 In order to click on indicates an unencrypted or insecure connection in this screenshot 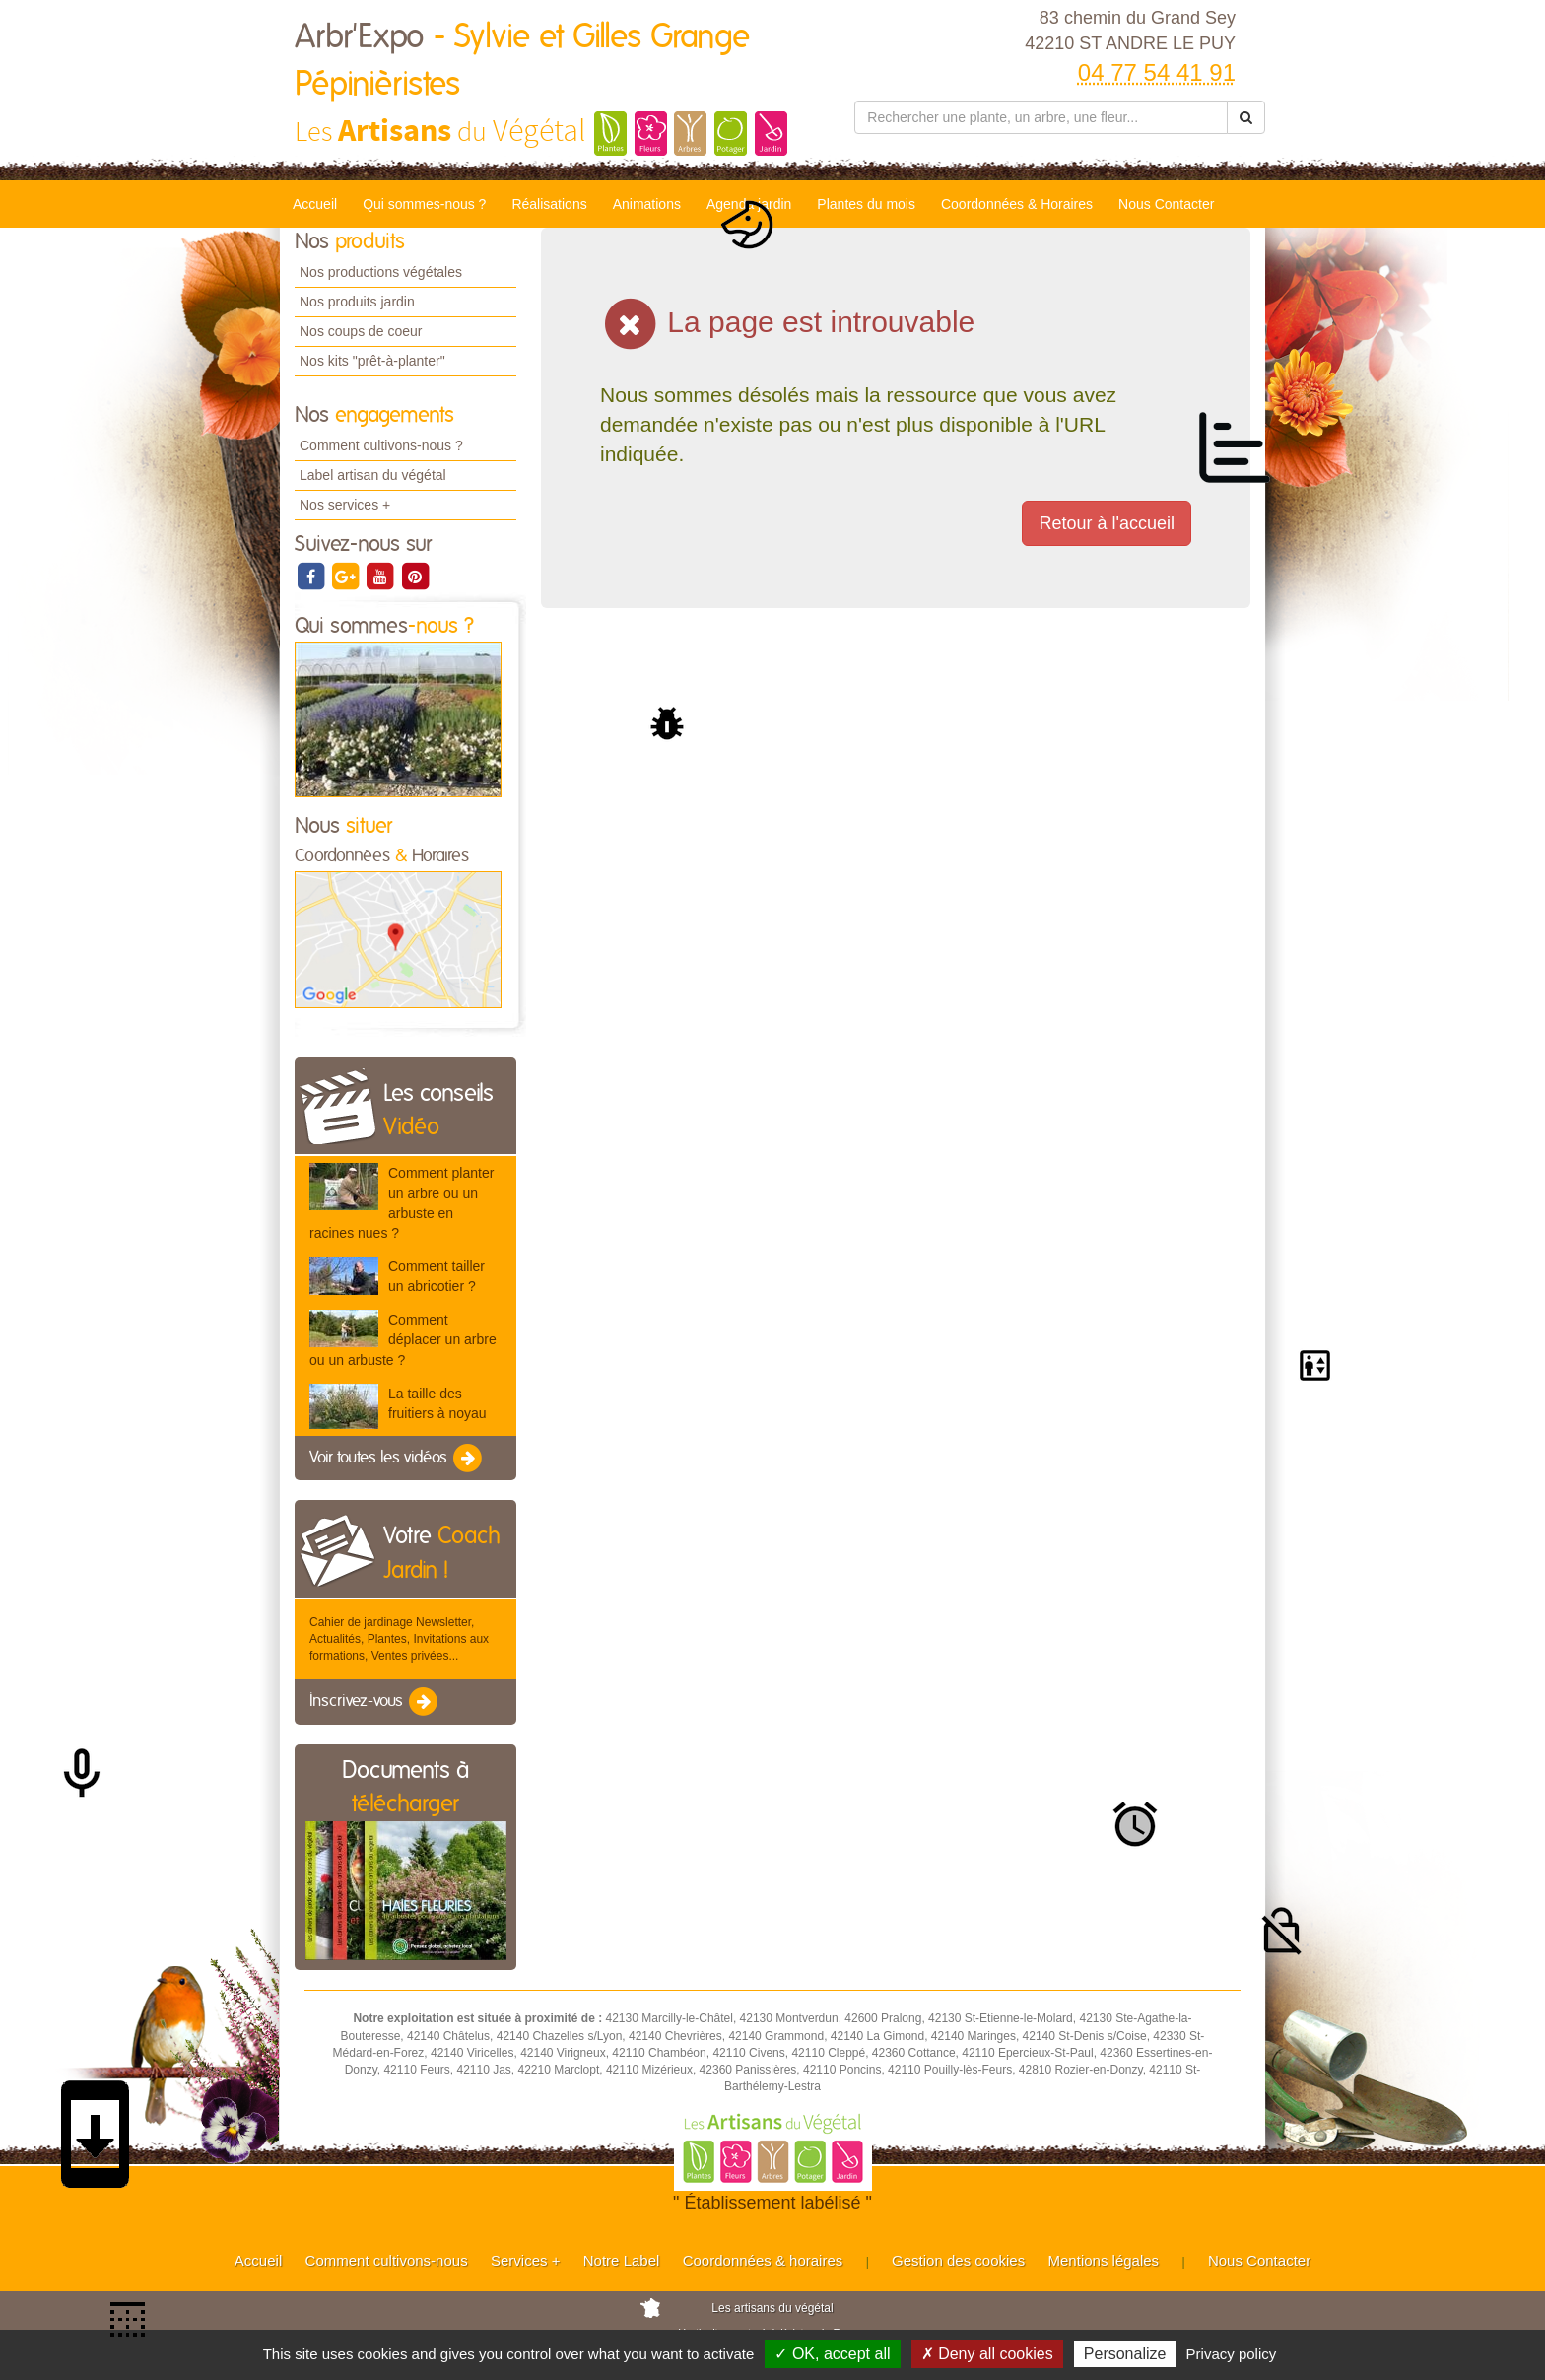, I will do `click(1281, 1931)`.